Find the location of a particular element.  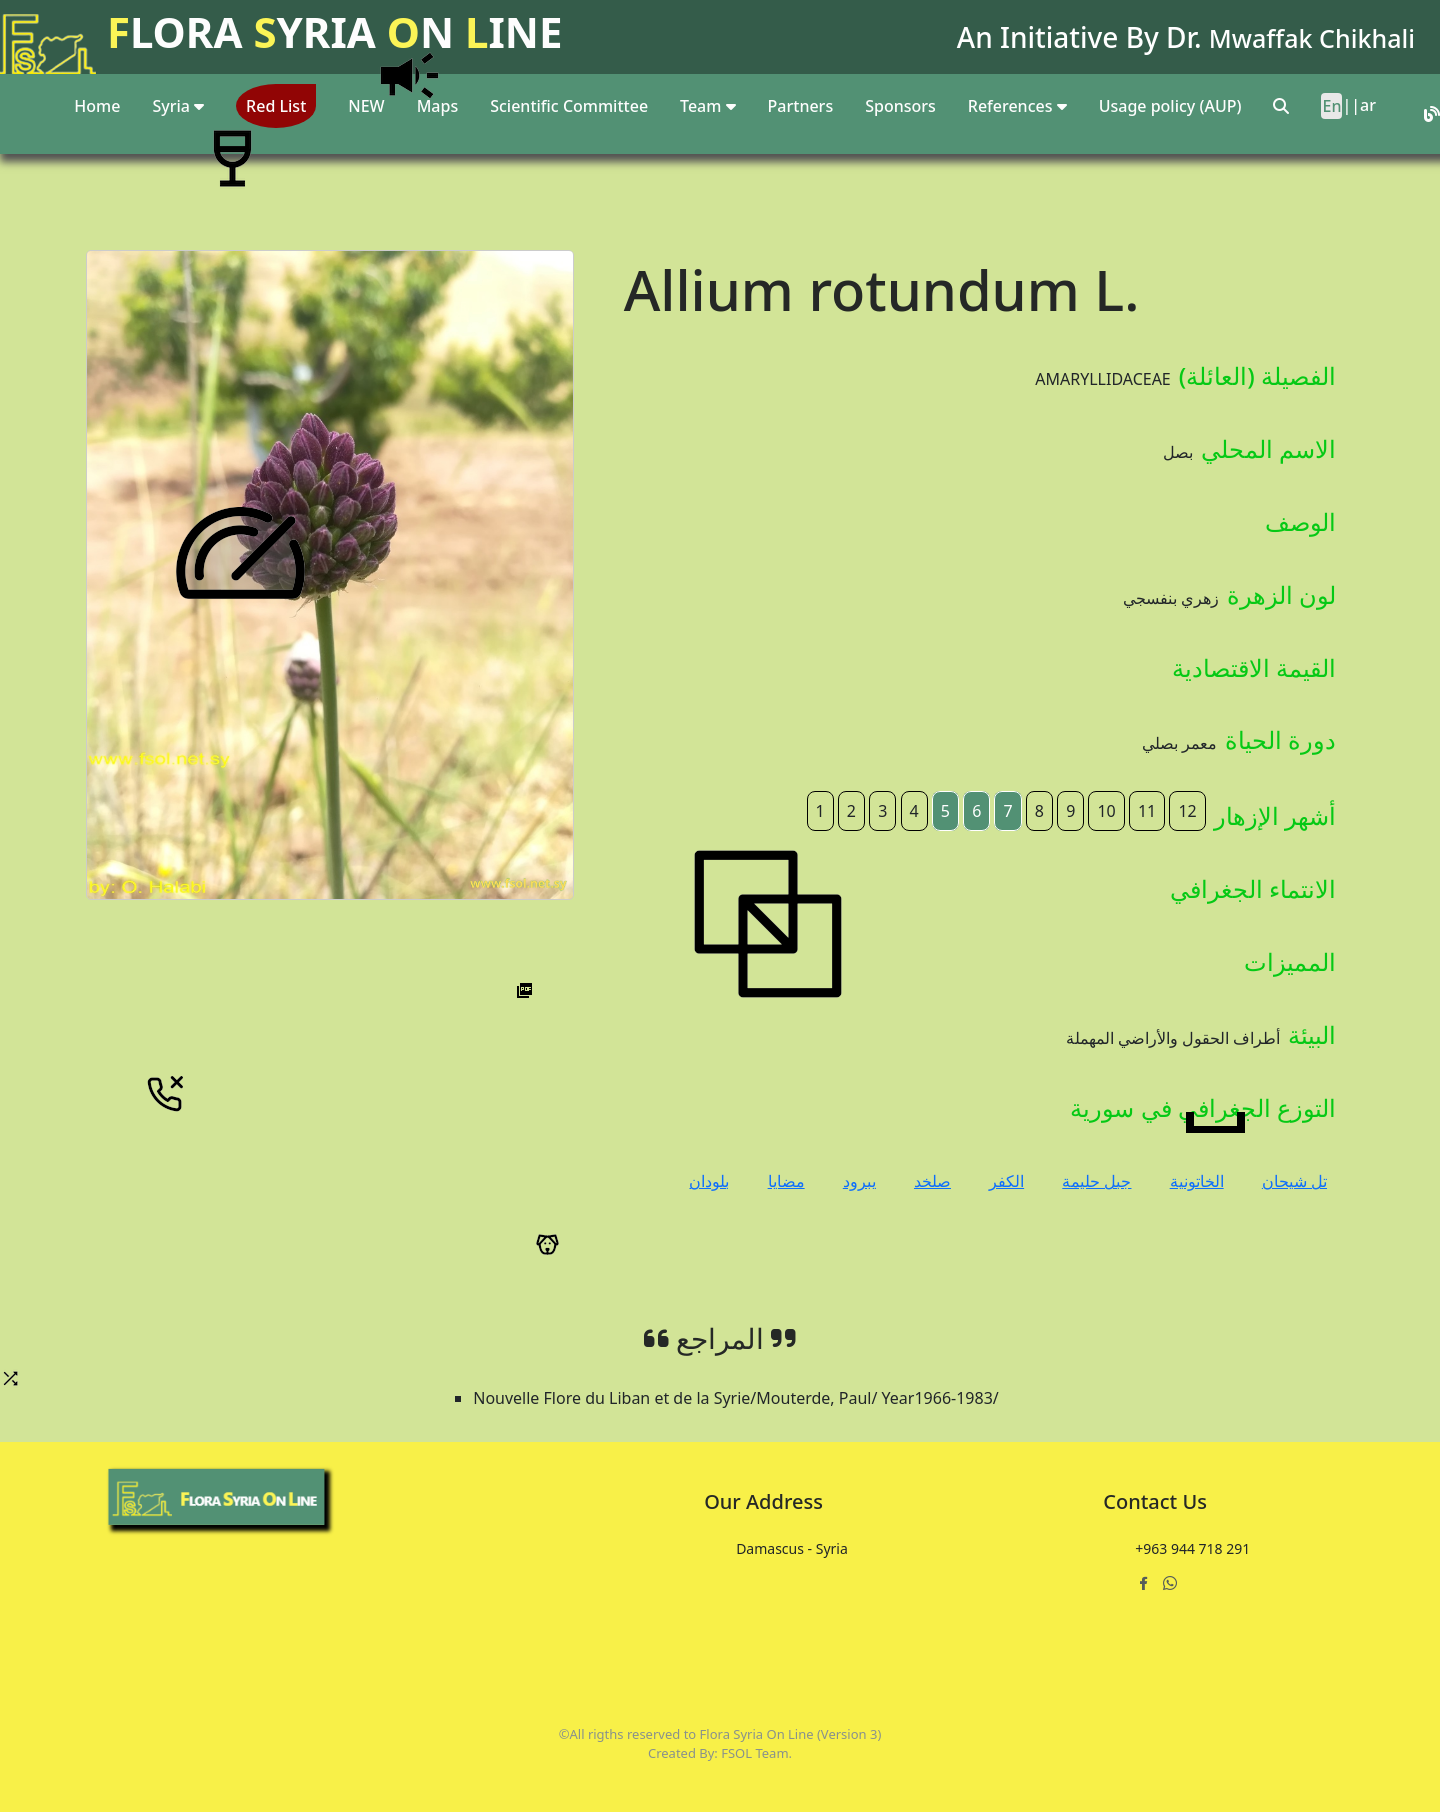

merge or intersect selected layers is located at coordinates (768, 924).